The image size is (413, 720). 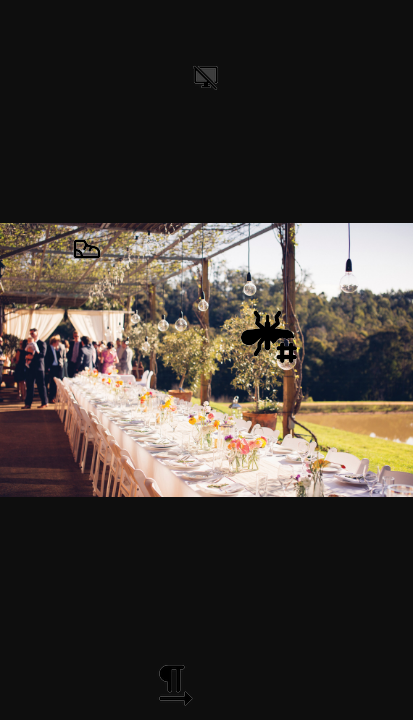 What do you see at coordinates (206, 77) in the screenshot?
I see `desktop access is currently disabled` at bounding box center [206, 77].